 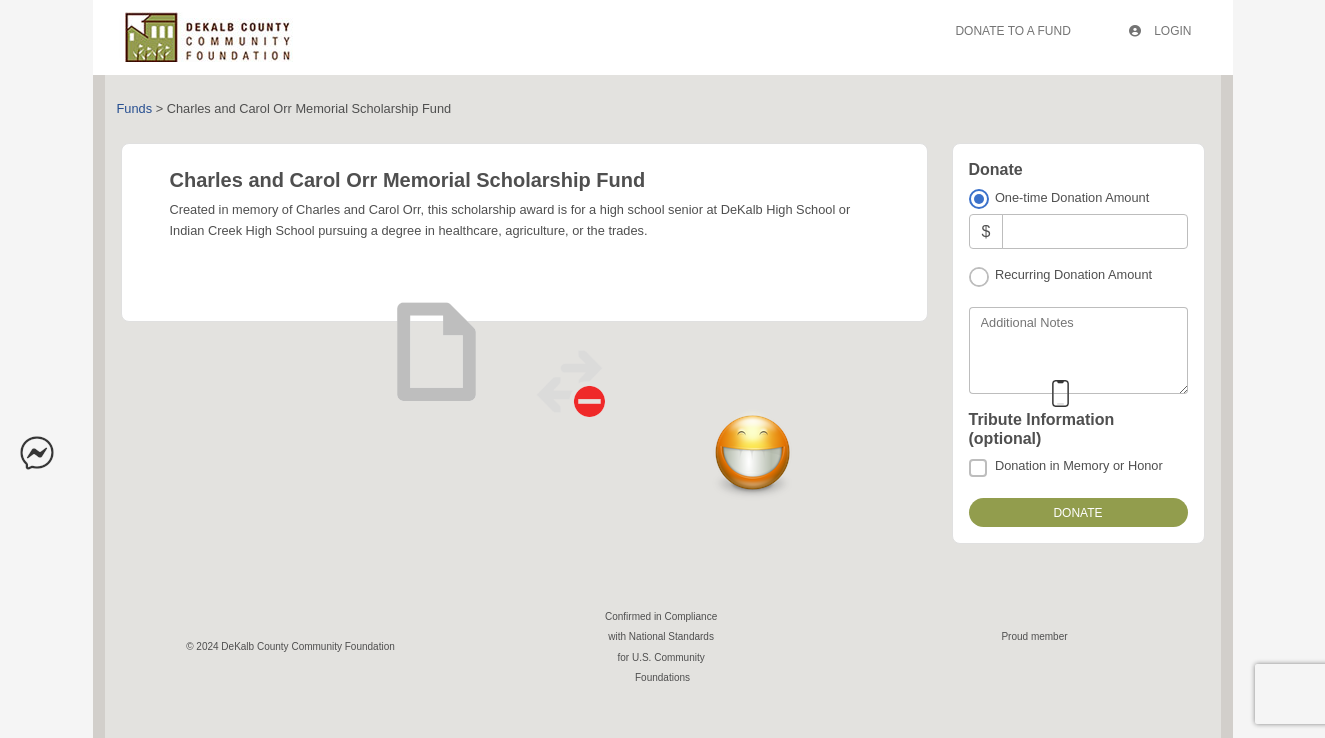 I want to click on a generic text or document file, so click(x=436, y=348).